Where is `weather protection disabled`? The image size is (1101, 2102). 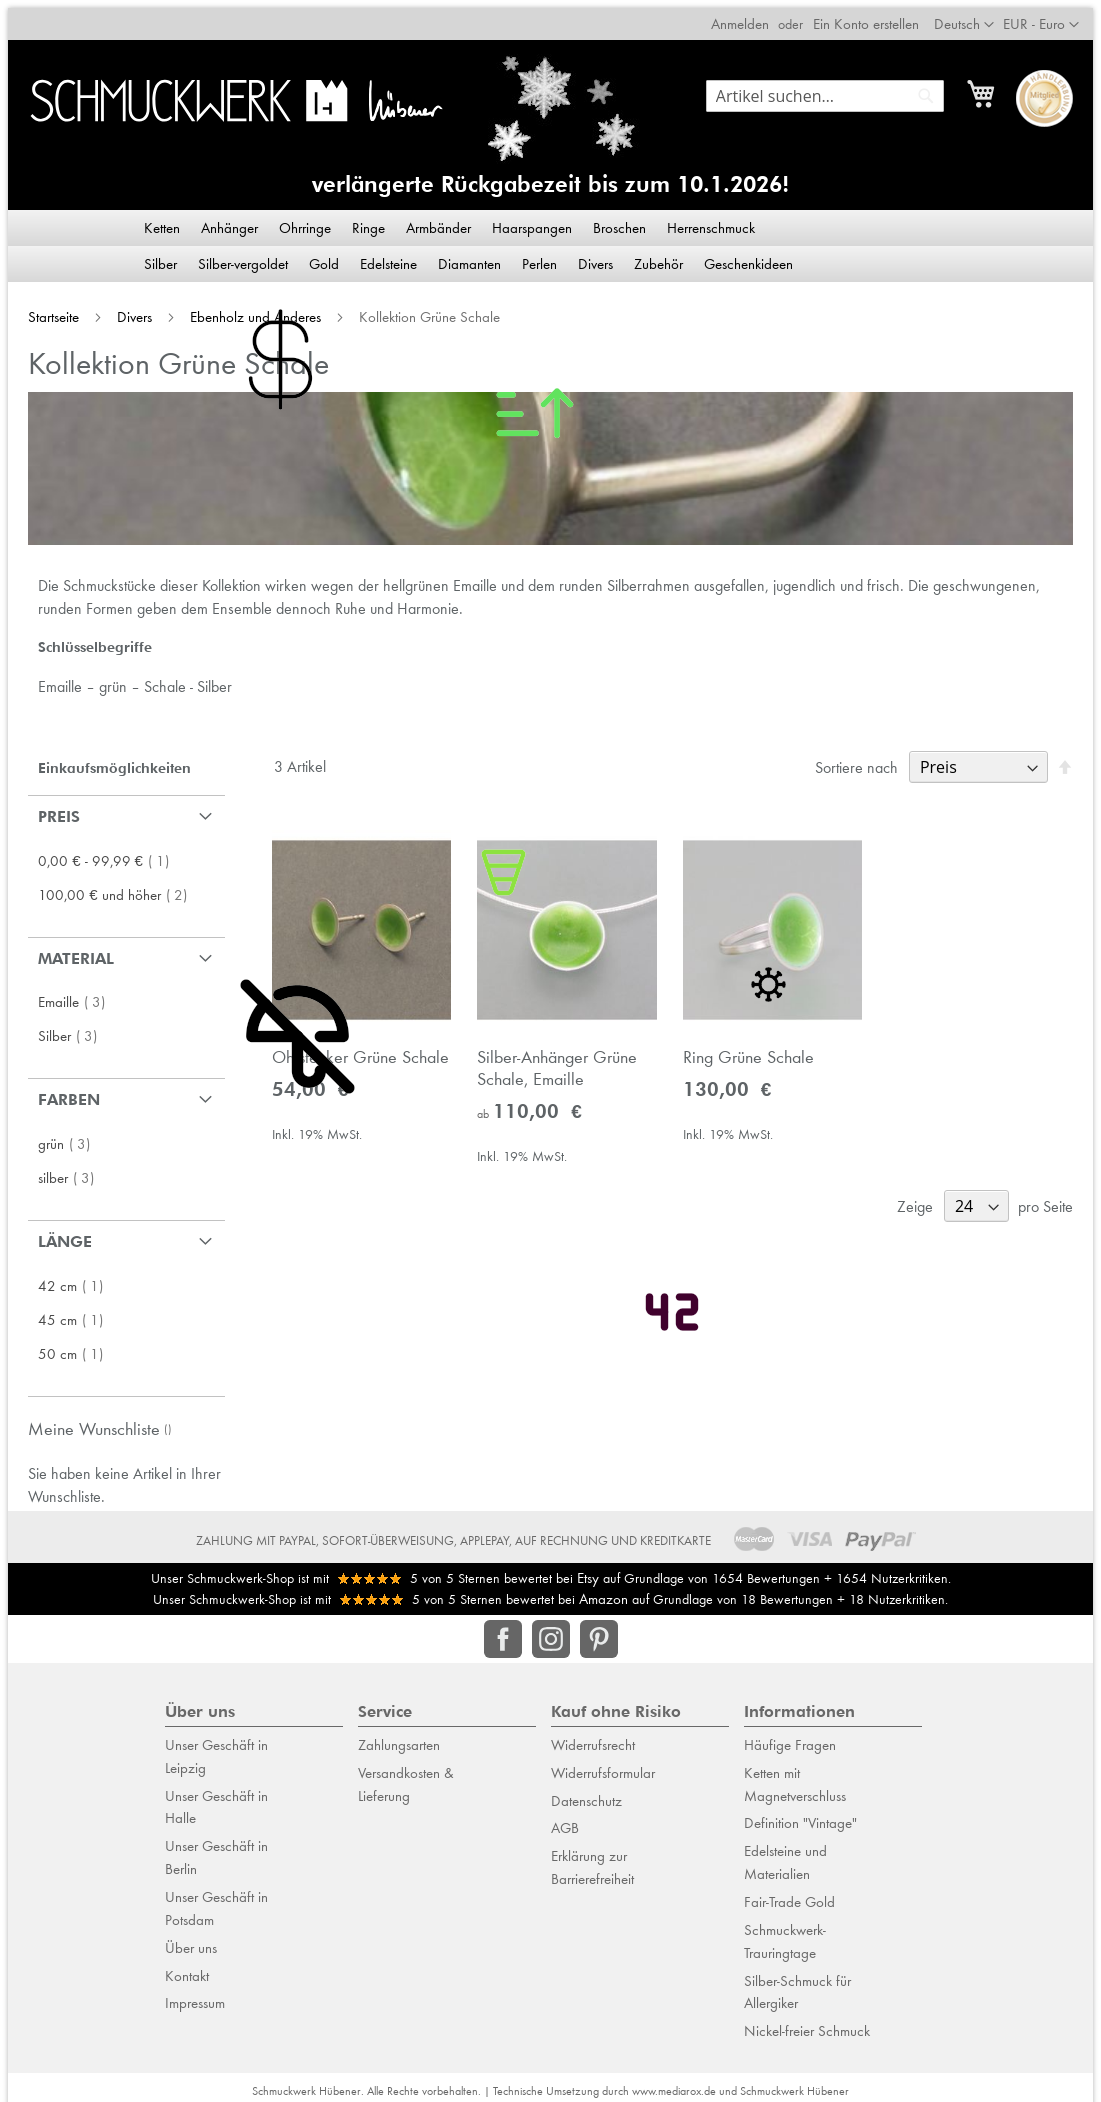 weather protection disabled is located at coordinates (297, 1036).